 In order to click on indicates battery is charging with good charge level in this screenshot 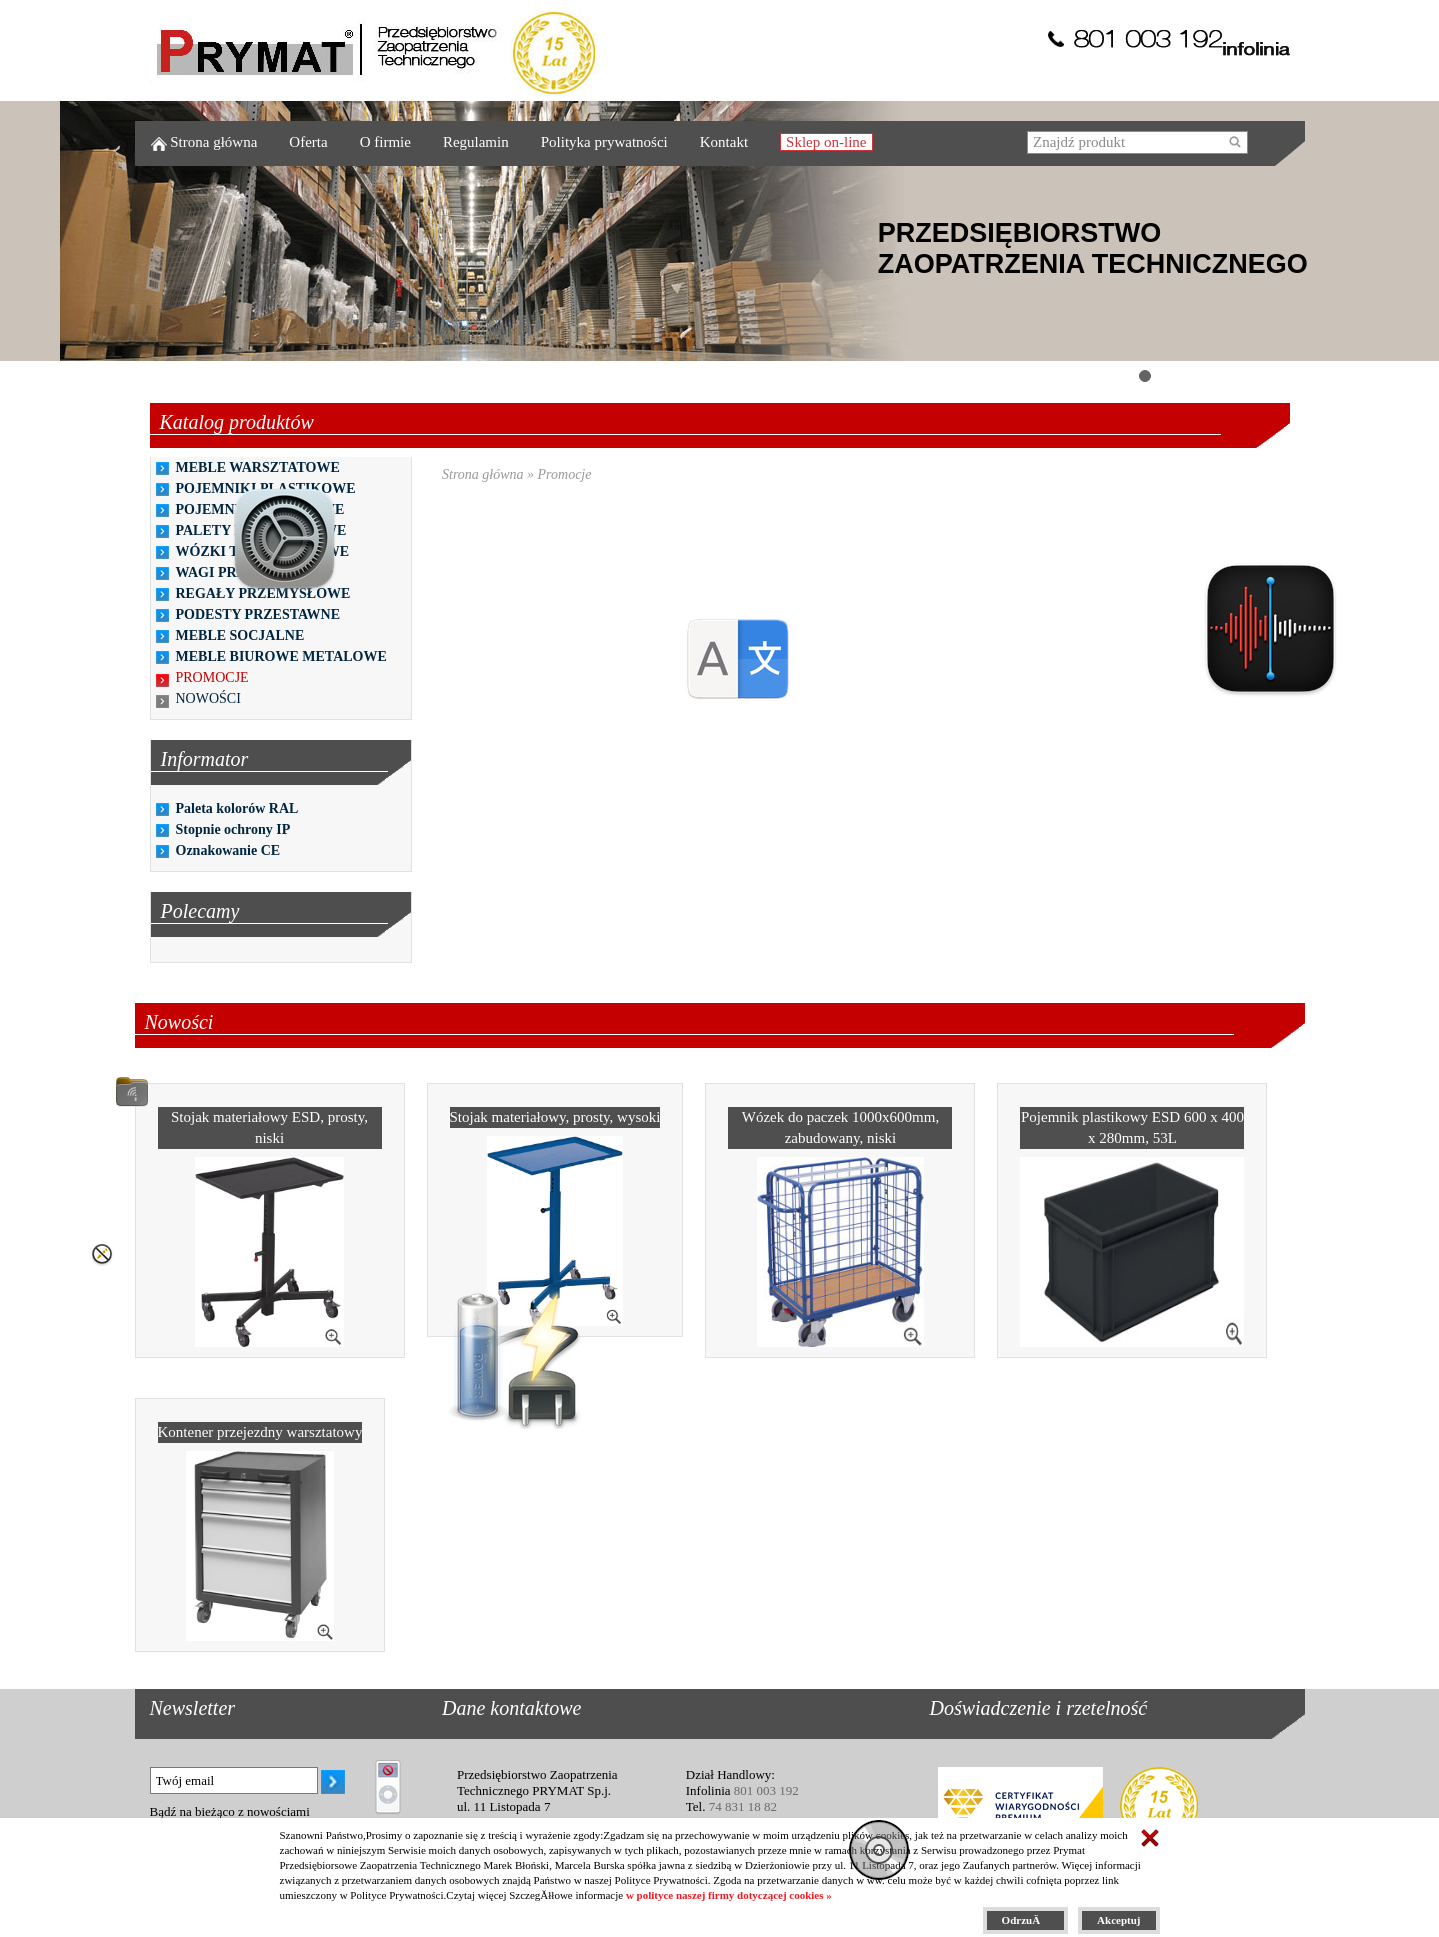, I will do `click(511, 1358)`.